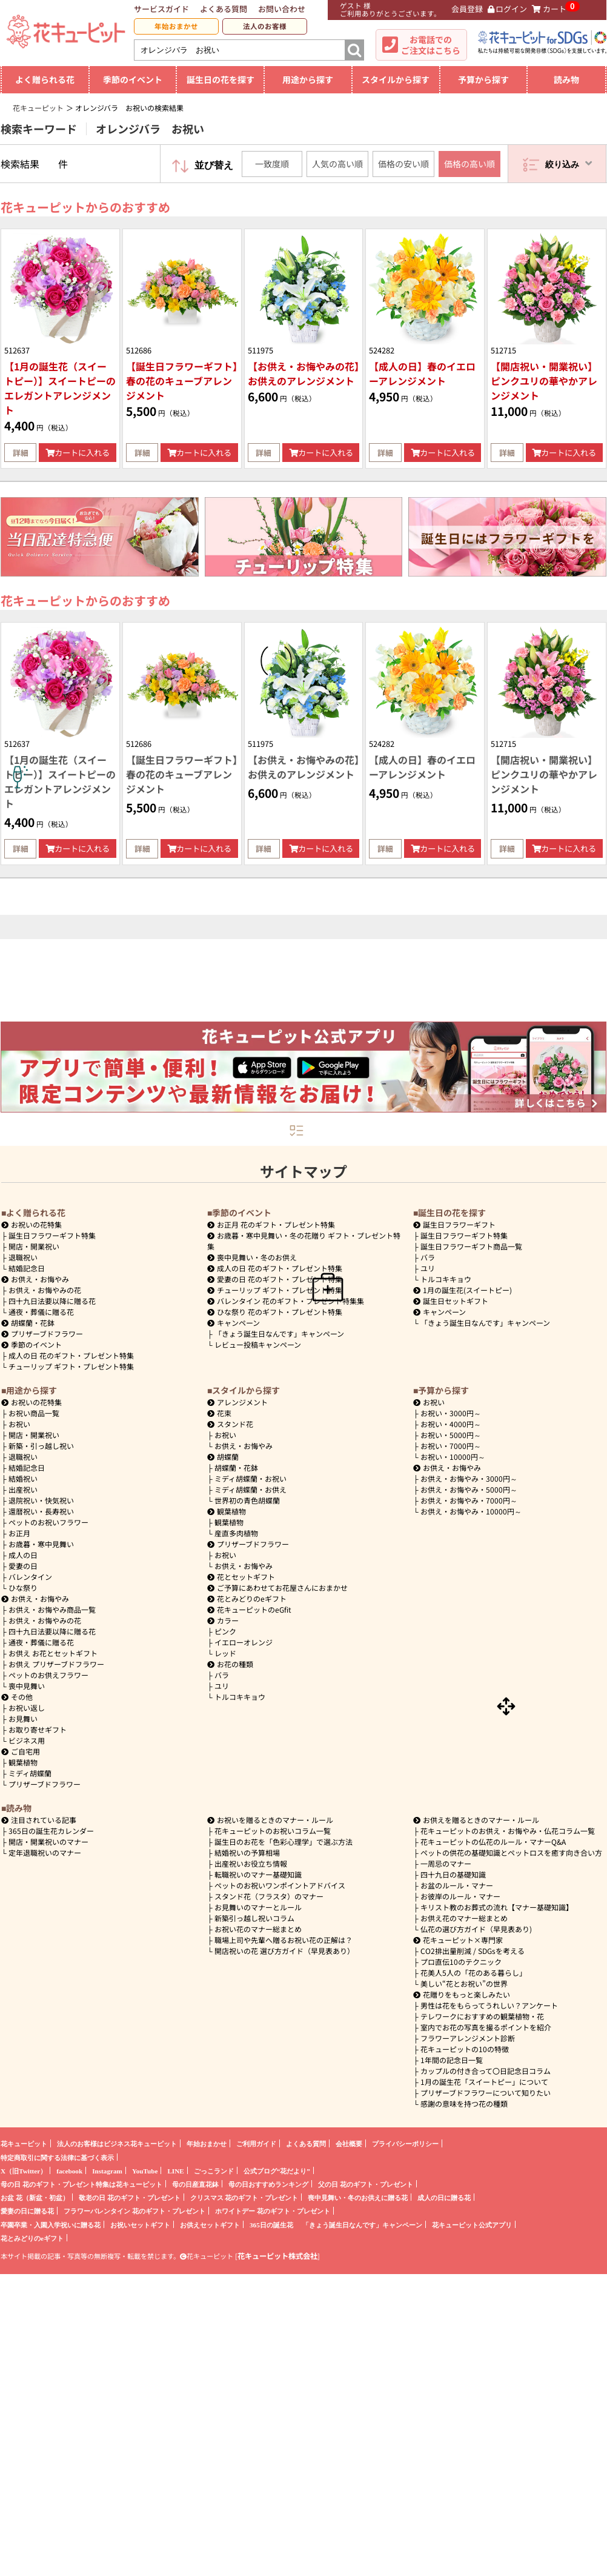  Describe the element at coordinates (328, 1288) in the screenshot. I see `access first aid or medical resources` at that location.